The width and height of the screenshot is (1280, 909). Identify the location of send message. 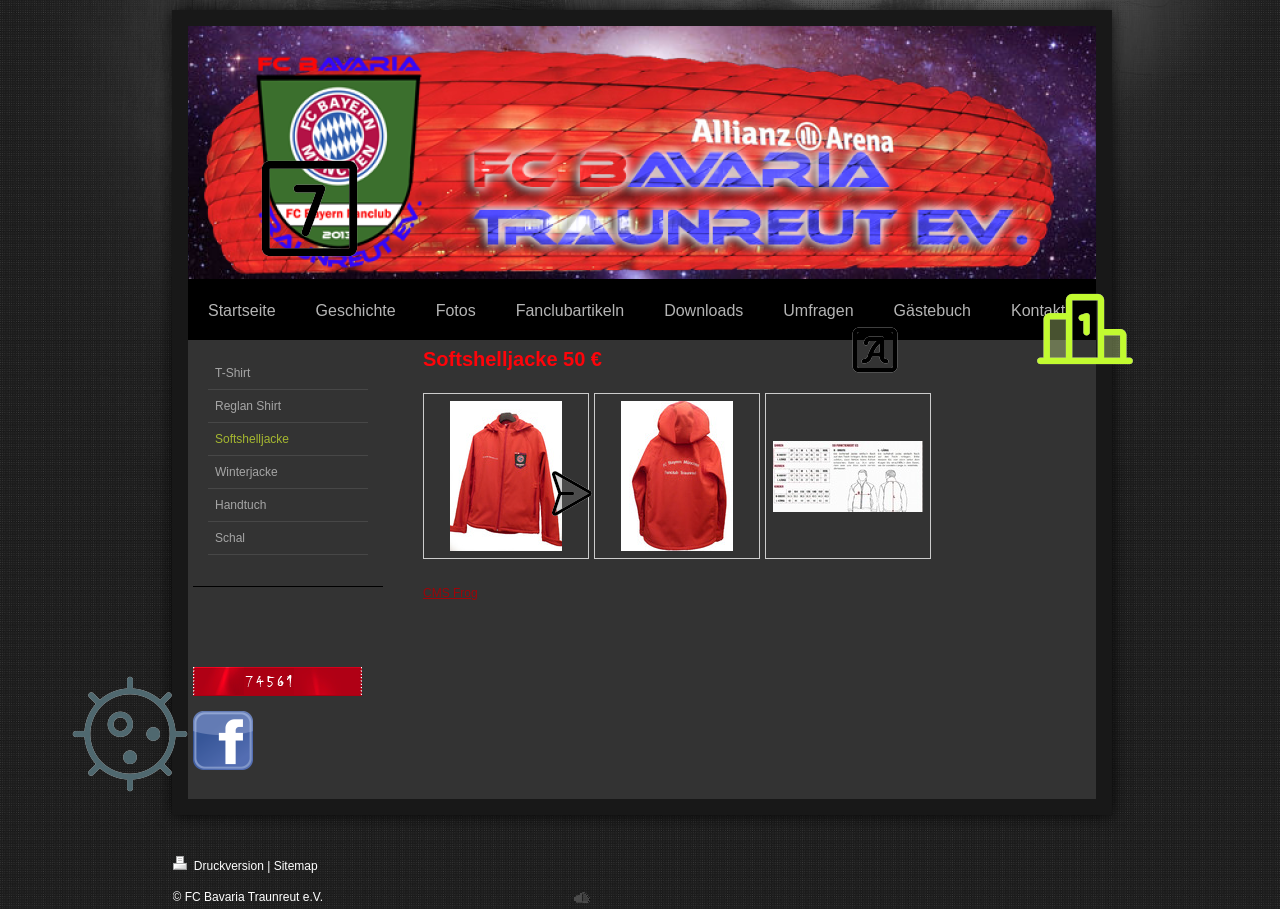
(569, 493).